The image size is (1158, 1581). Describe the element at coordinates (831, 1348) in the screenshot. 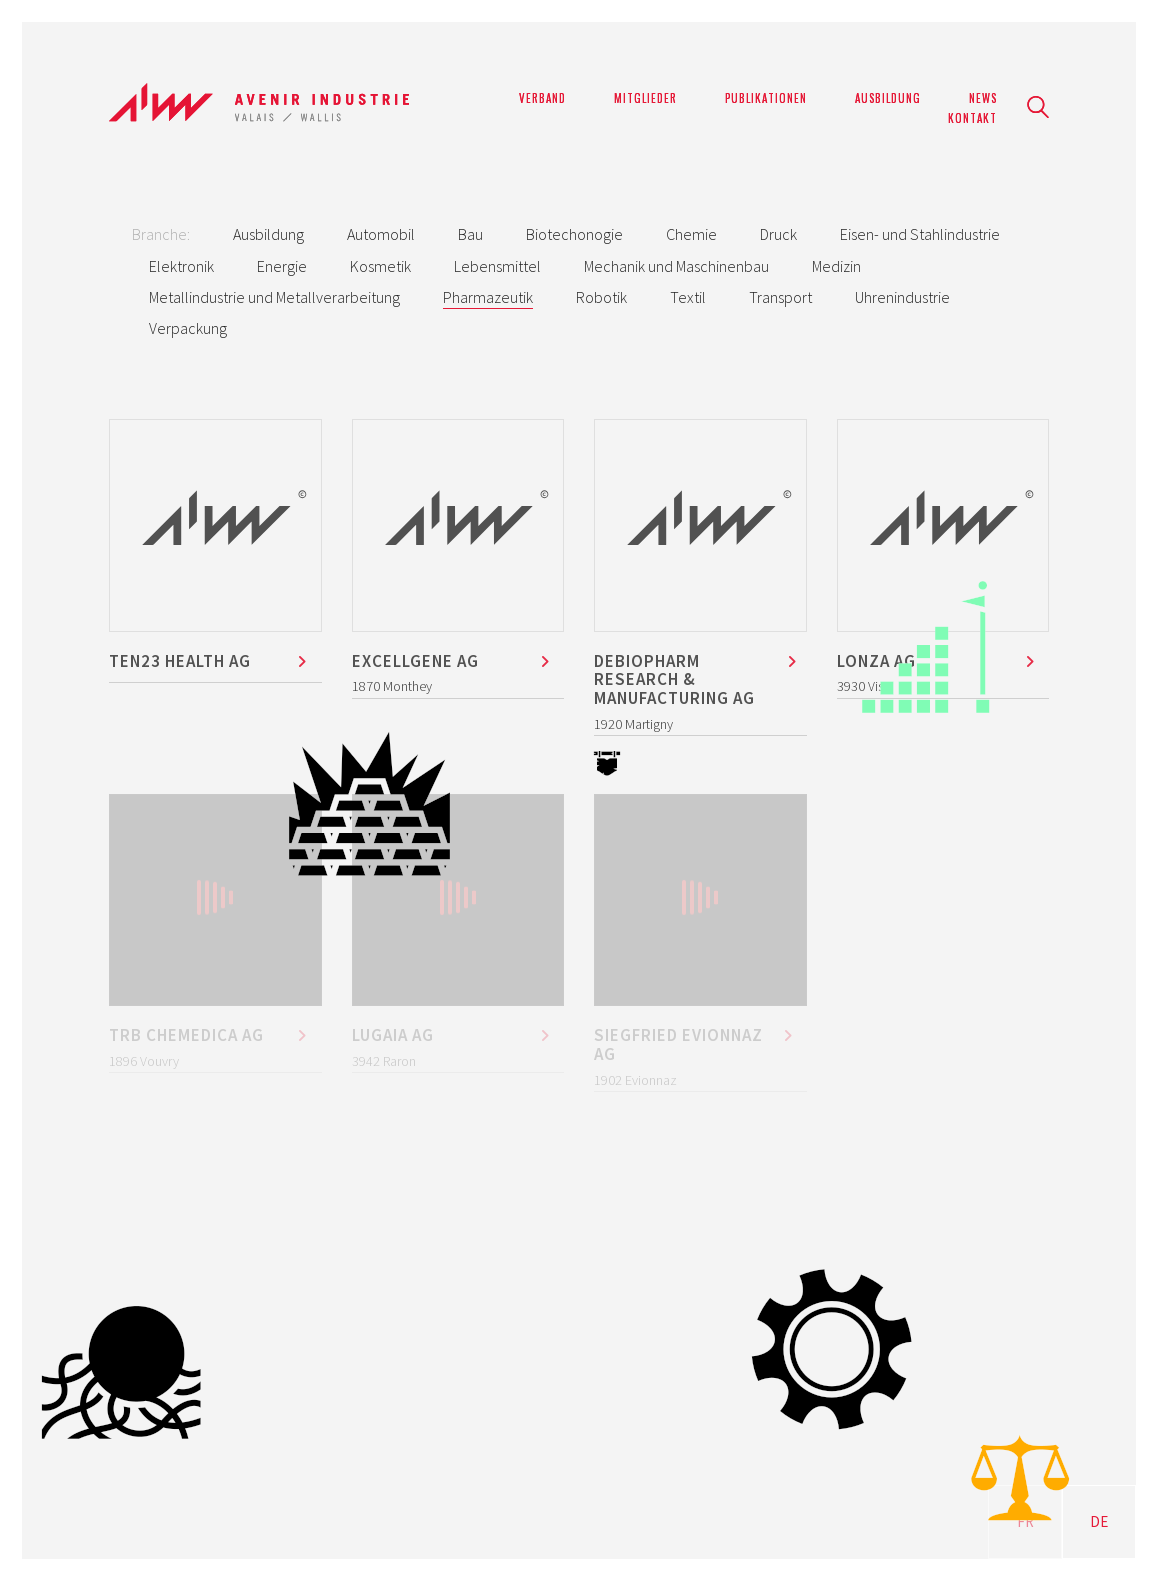

I see `access settings or preferences` at that location.